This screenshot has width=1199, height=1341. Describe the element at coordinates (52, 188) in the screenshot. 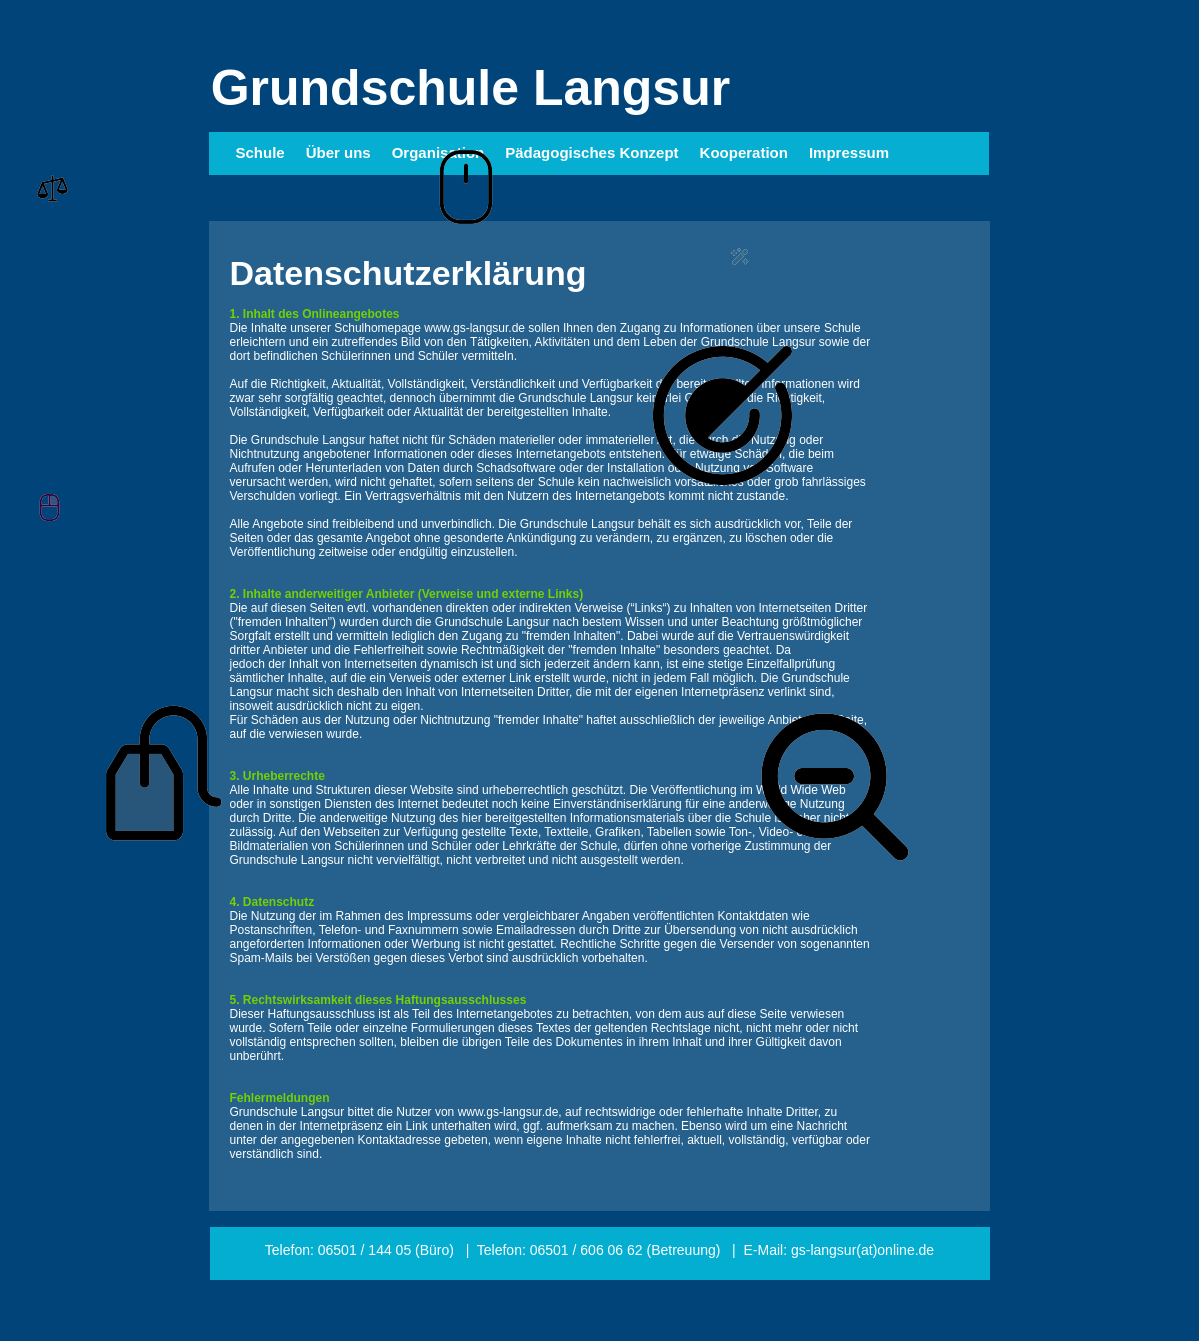

I see `compare items or options` at that location.